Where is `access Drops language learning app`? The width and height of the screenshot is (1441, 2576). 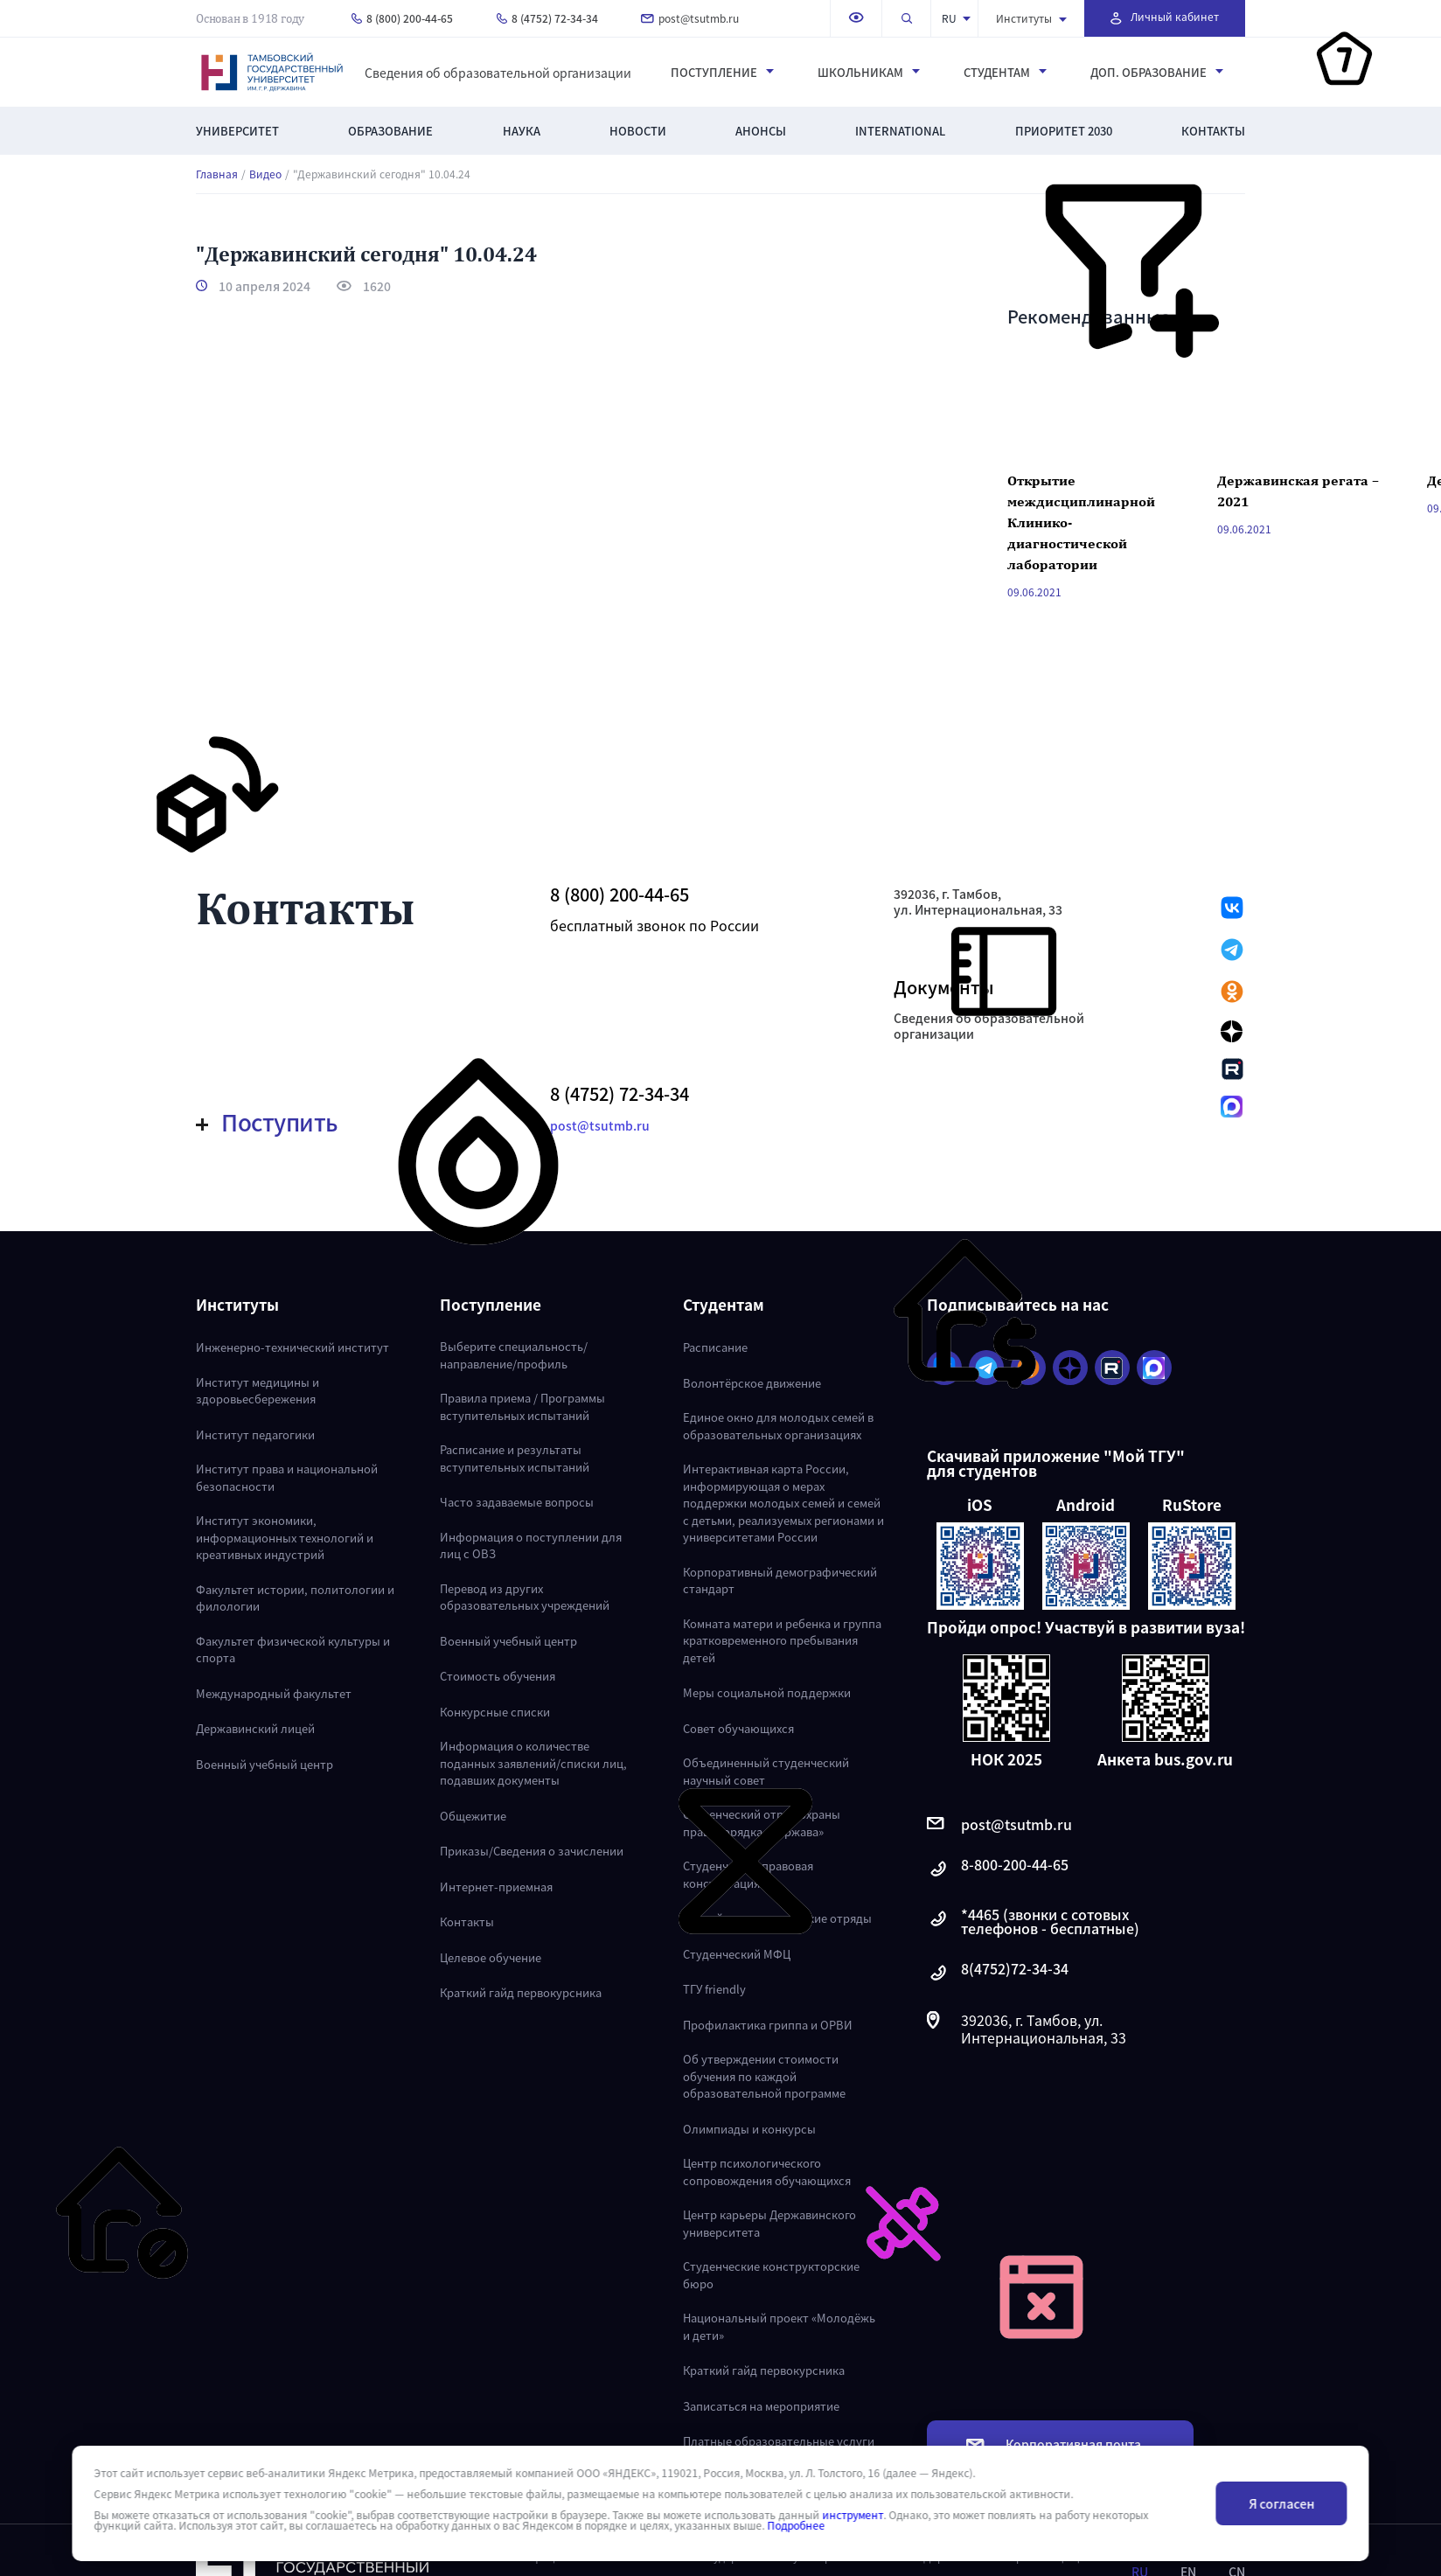 access Drops language learning app is located at coordinates (478, 1156).